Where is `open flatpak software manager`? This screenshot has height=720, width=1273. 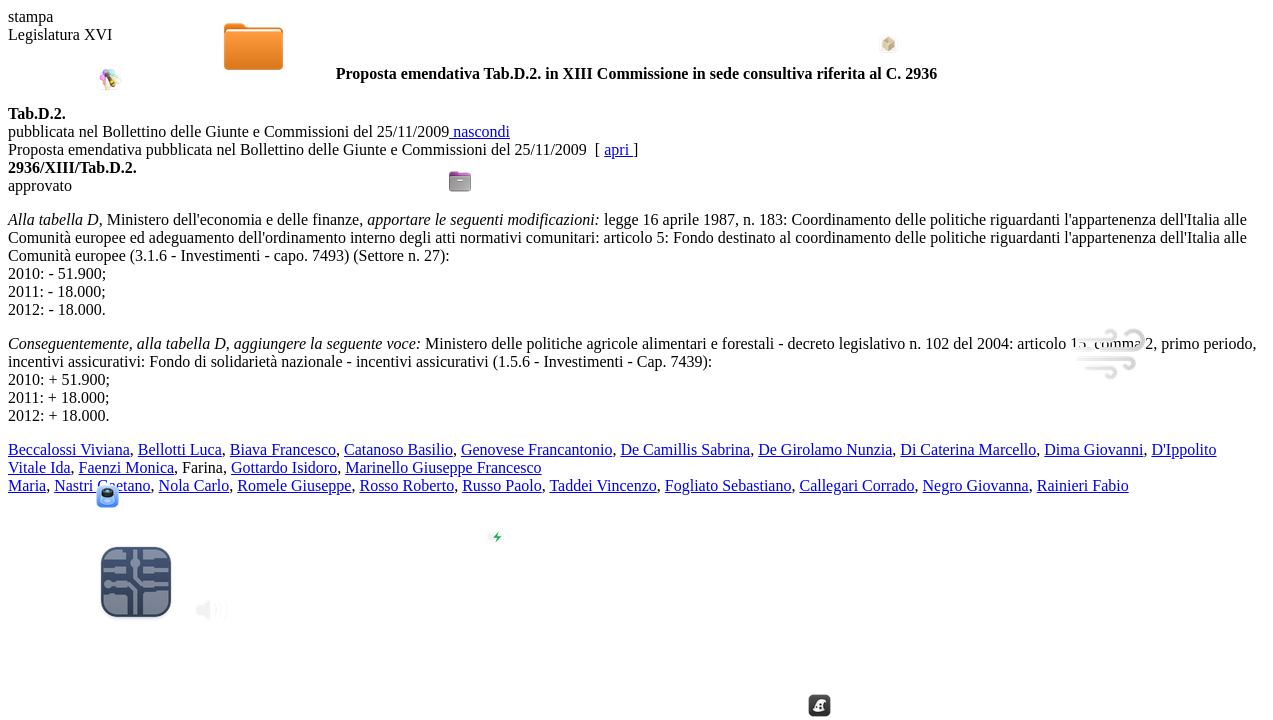
open flatpak software manager is located at coordinates (888, 43).